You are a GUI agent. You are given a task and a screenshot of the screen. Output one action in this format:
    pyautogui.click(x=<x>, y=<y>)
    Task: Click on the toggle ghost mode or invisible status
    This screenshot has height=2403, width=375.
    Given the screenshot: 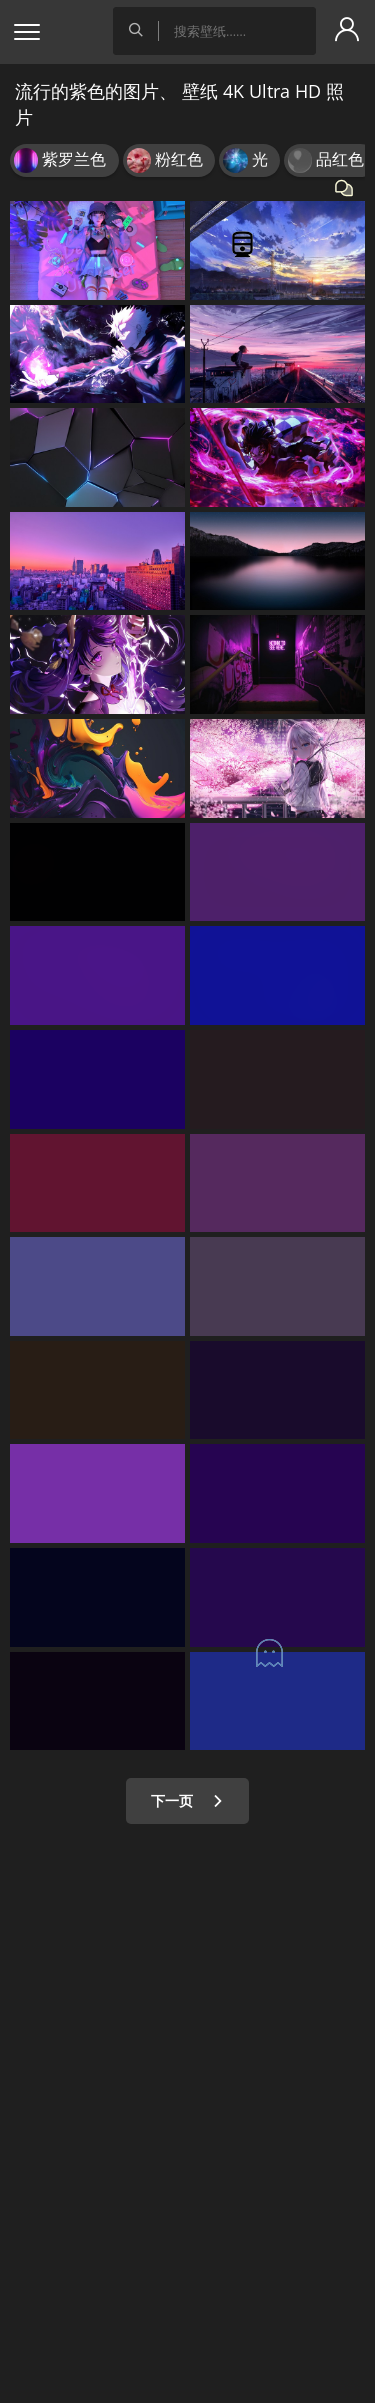 What is the action you would take?
    pyautogui.click(x=269, y=1653)
    